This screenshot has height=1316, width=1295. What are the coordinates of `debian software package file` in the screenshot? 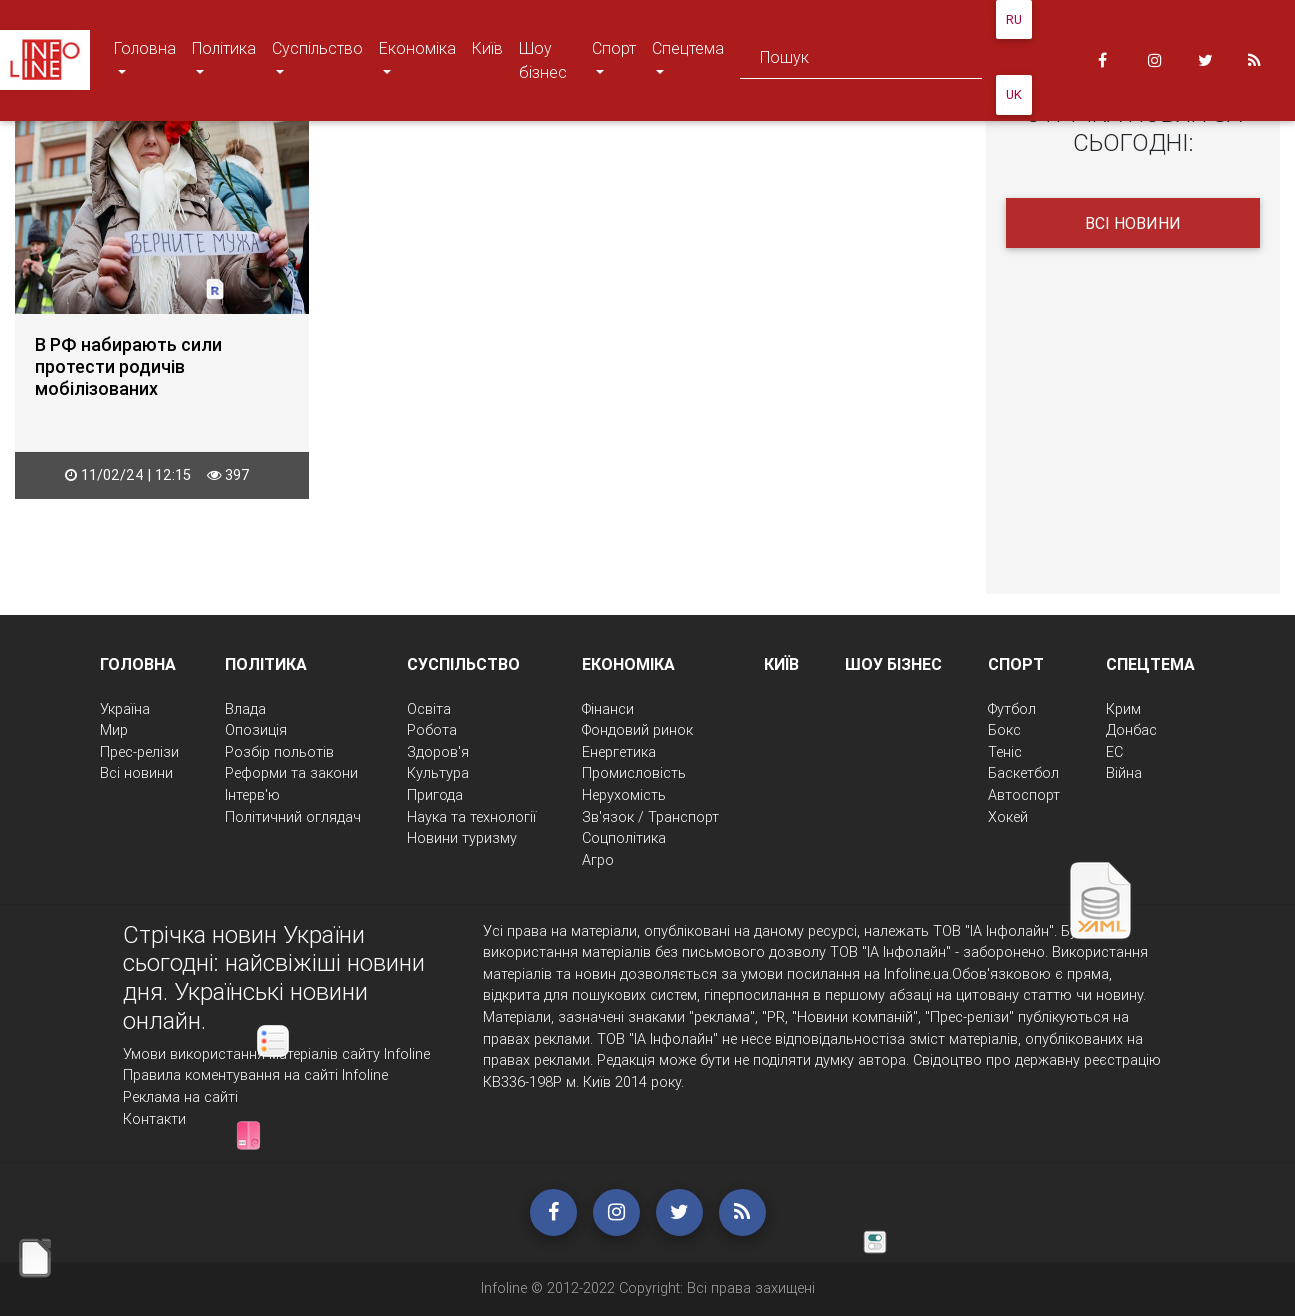 It's located at (248, 1135).